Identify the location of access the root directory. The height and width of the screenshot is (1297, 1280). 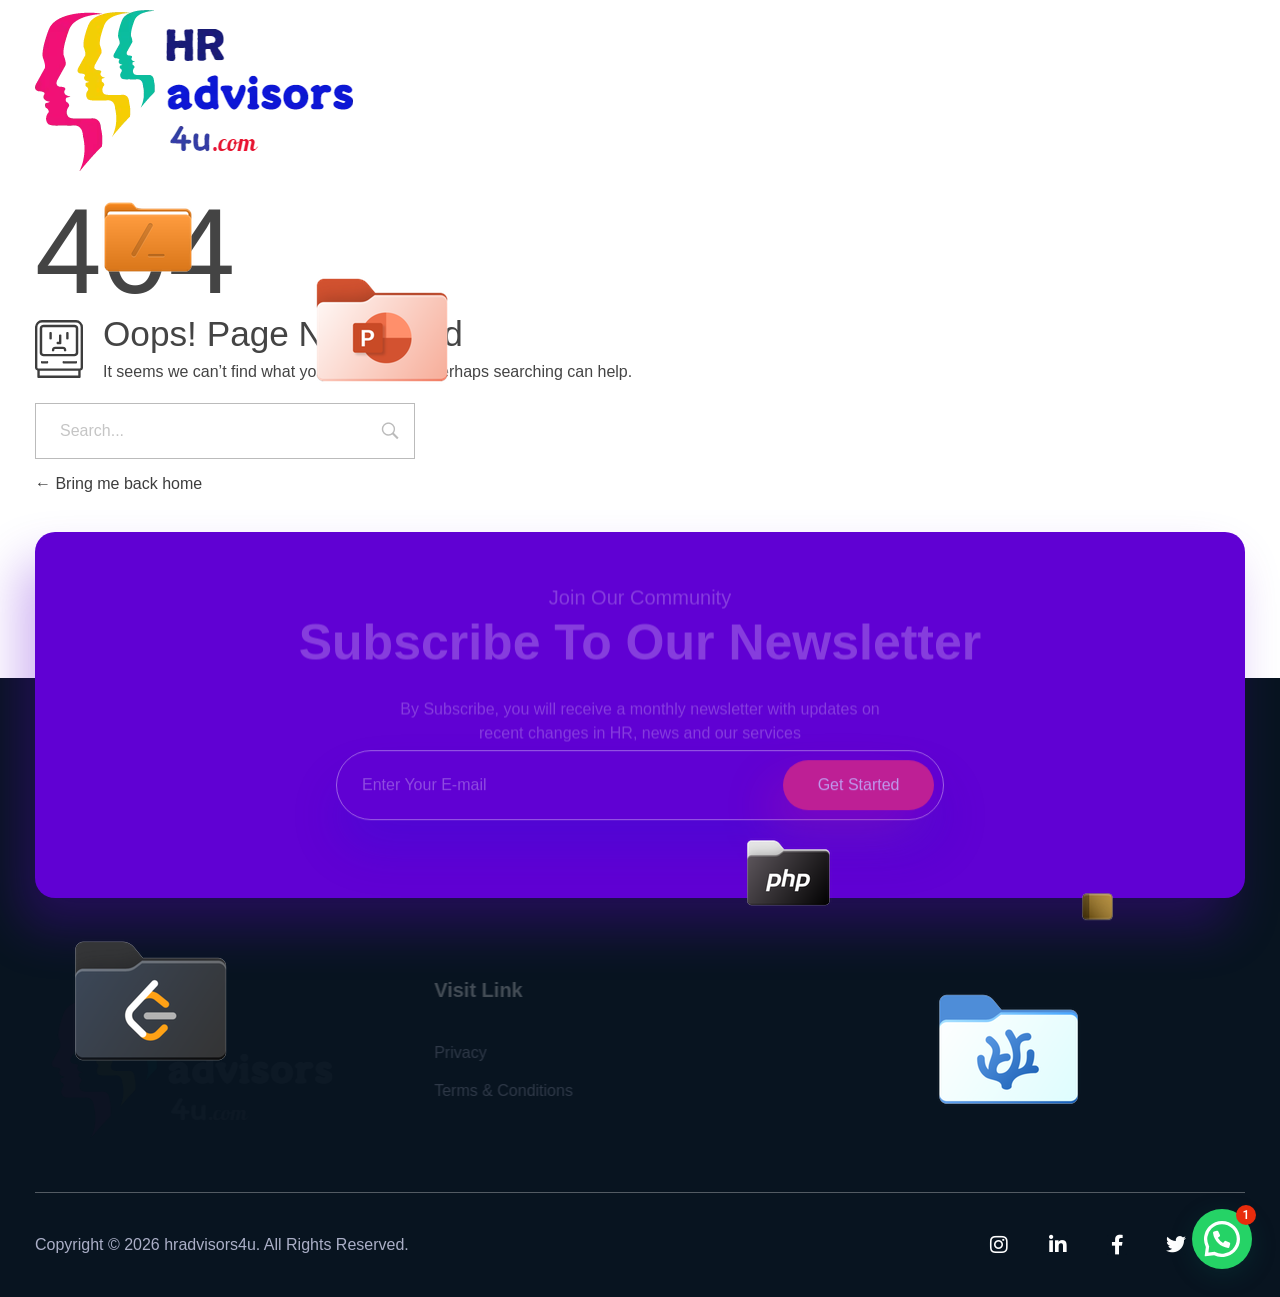
(148, 237).